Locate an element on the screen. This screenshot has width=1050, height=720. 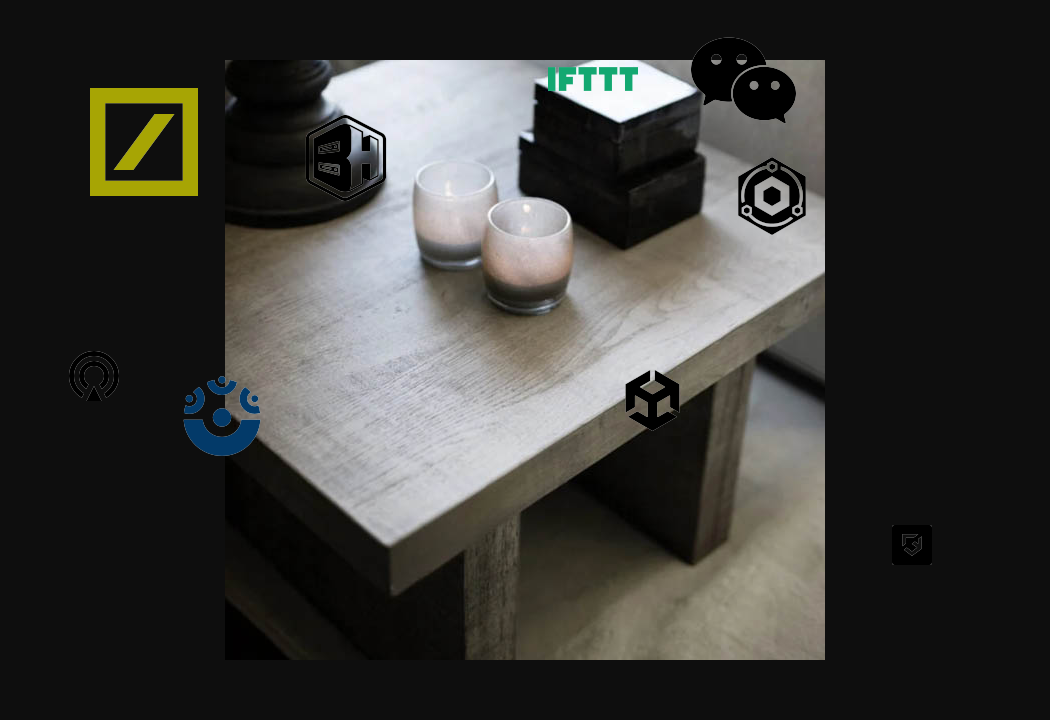
unity game engine logo is located at coordinates (652, 400).